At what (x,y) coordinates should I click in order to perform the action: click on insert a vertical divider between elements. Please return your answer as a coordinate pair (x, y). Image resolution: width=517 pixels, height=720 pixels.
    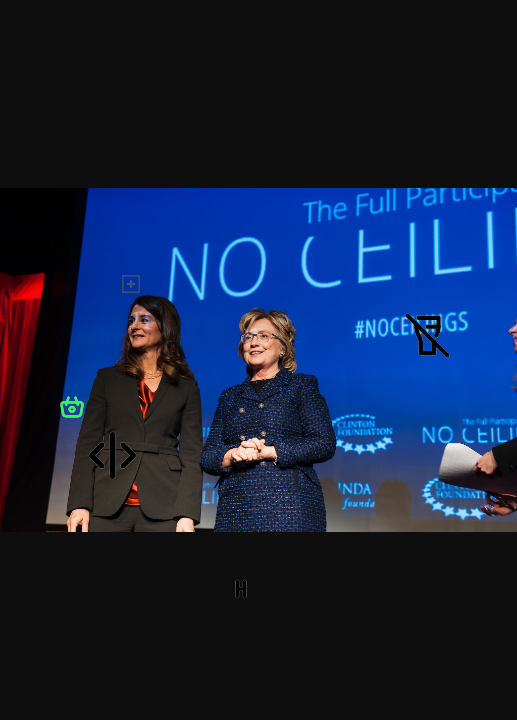
    Looking at the image, I should click on (112, 455).